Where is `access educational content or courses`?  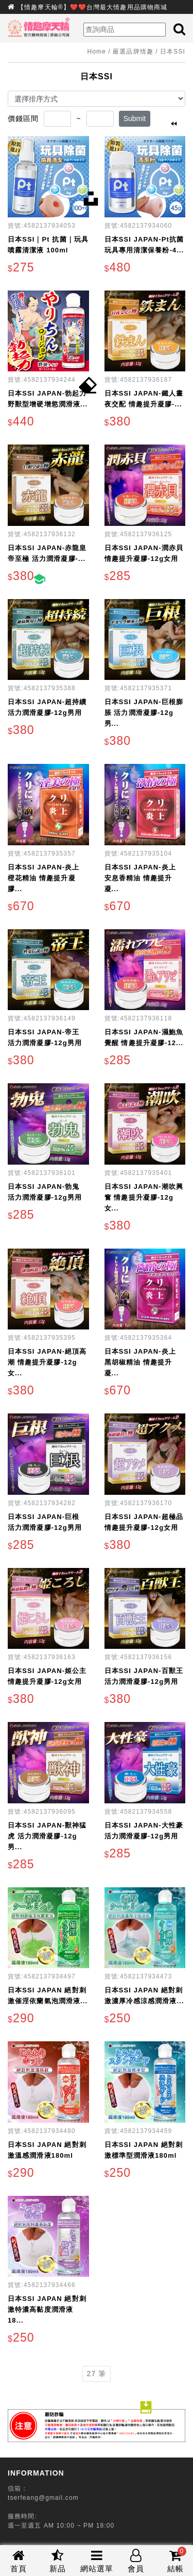
access educational content or courses is located at coordinates (39, 579).